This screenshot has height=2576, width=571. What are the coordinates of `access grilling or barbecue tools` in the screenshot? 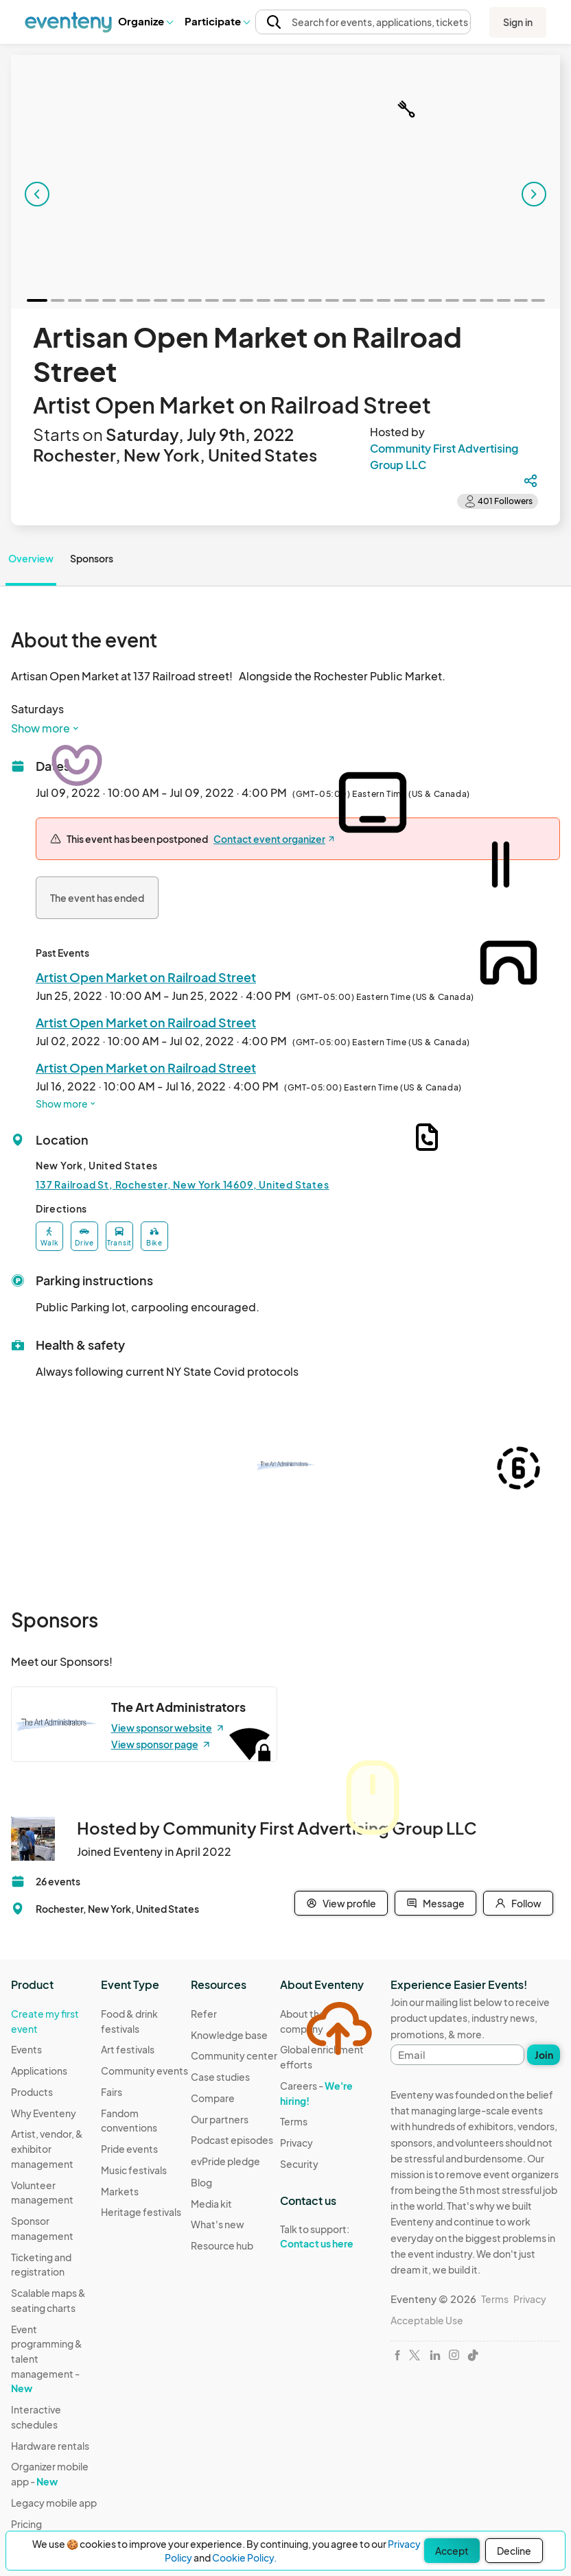 It's located at (406, 109).